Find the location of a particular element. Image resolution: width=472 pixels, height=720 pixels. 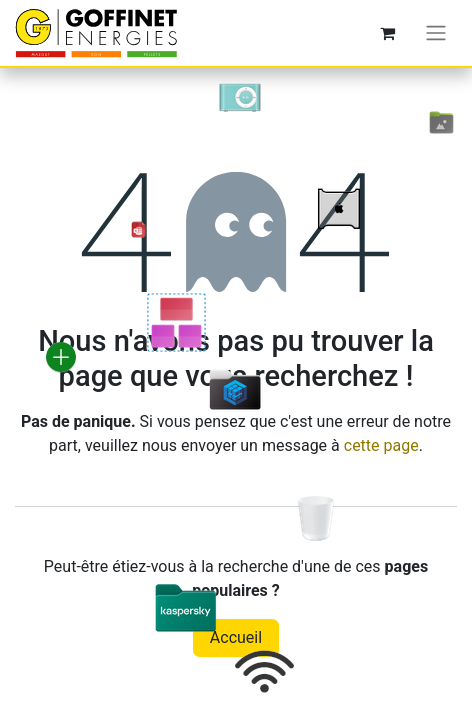

add a new item is located at coordinates (61, 357).